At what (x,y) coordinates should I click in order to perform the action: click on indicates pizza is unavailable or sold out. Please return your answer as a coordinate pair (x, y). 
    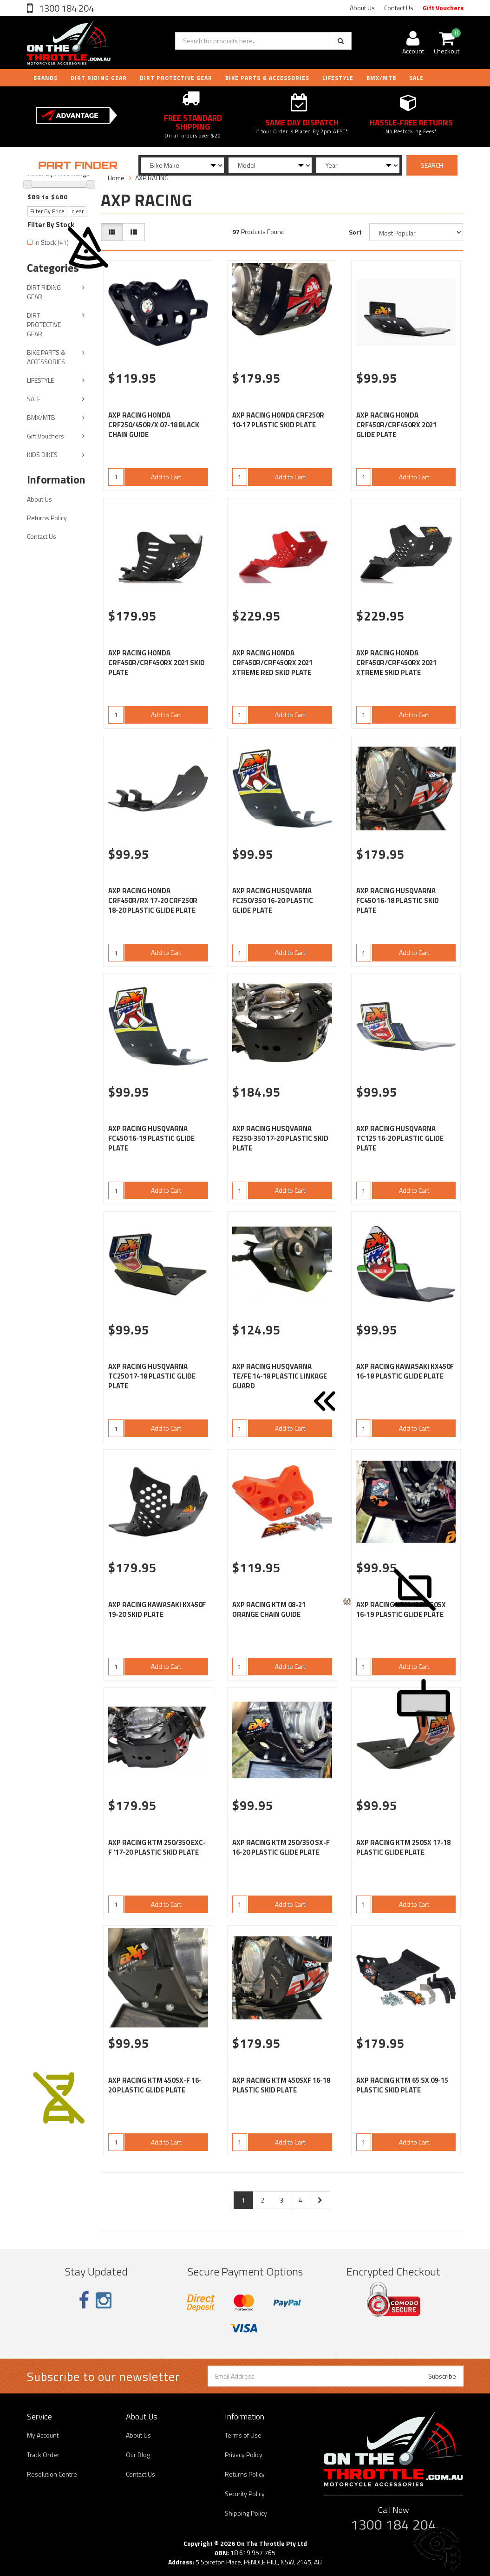
    Looking at the image, I should click on (88, 247).